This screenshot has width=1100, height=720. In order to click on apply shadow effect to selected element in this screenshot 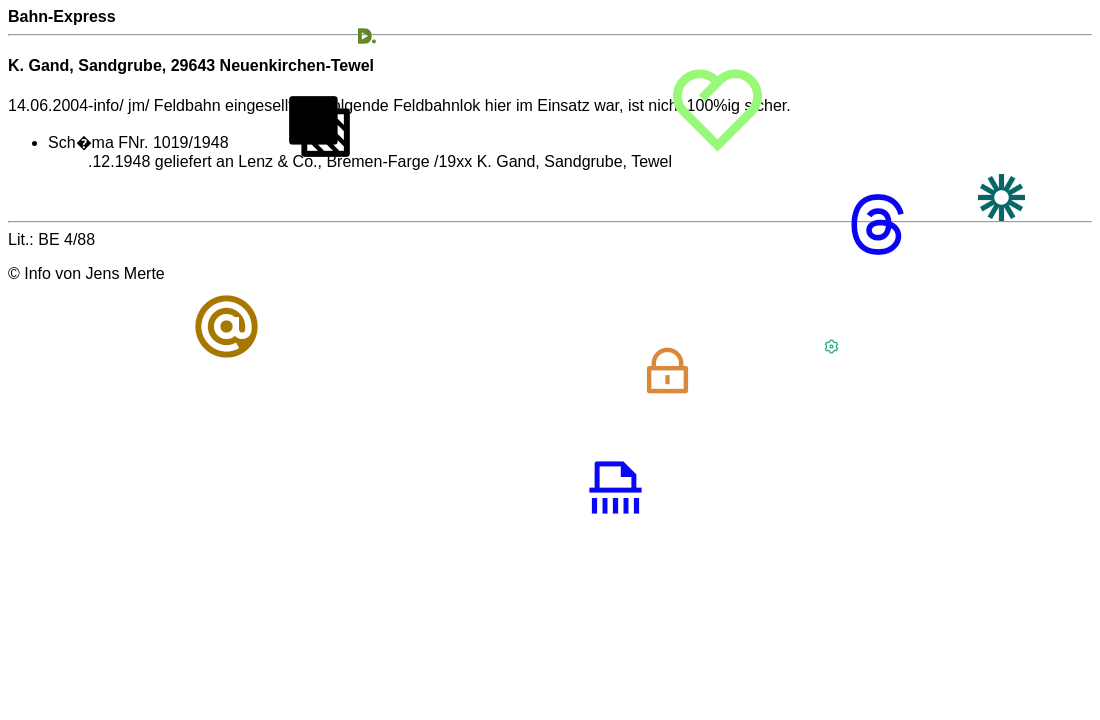, I will do `click(319, 126)`.